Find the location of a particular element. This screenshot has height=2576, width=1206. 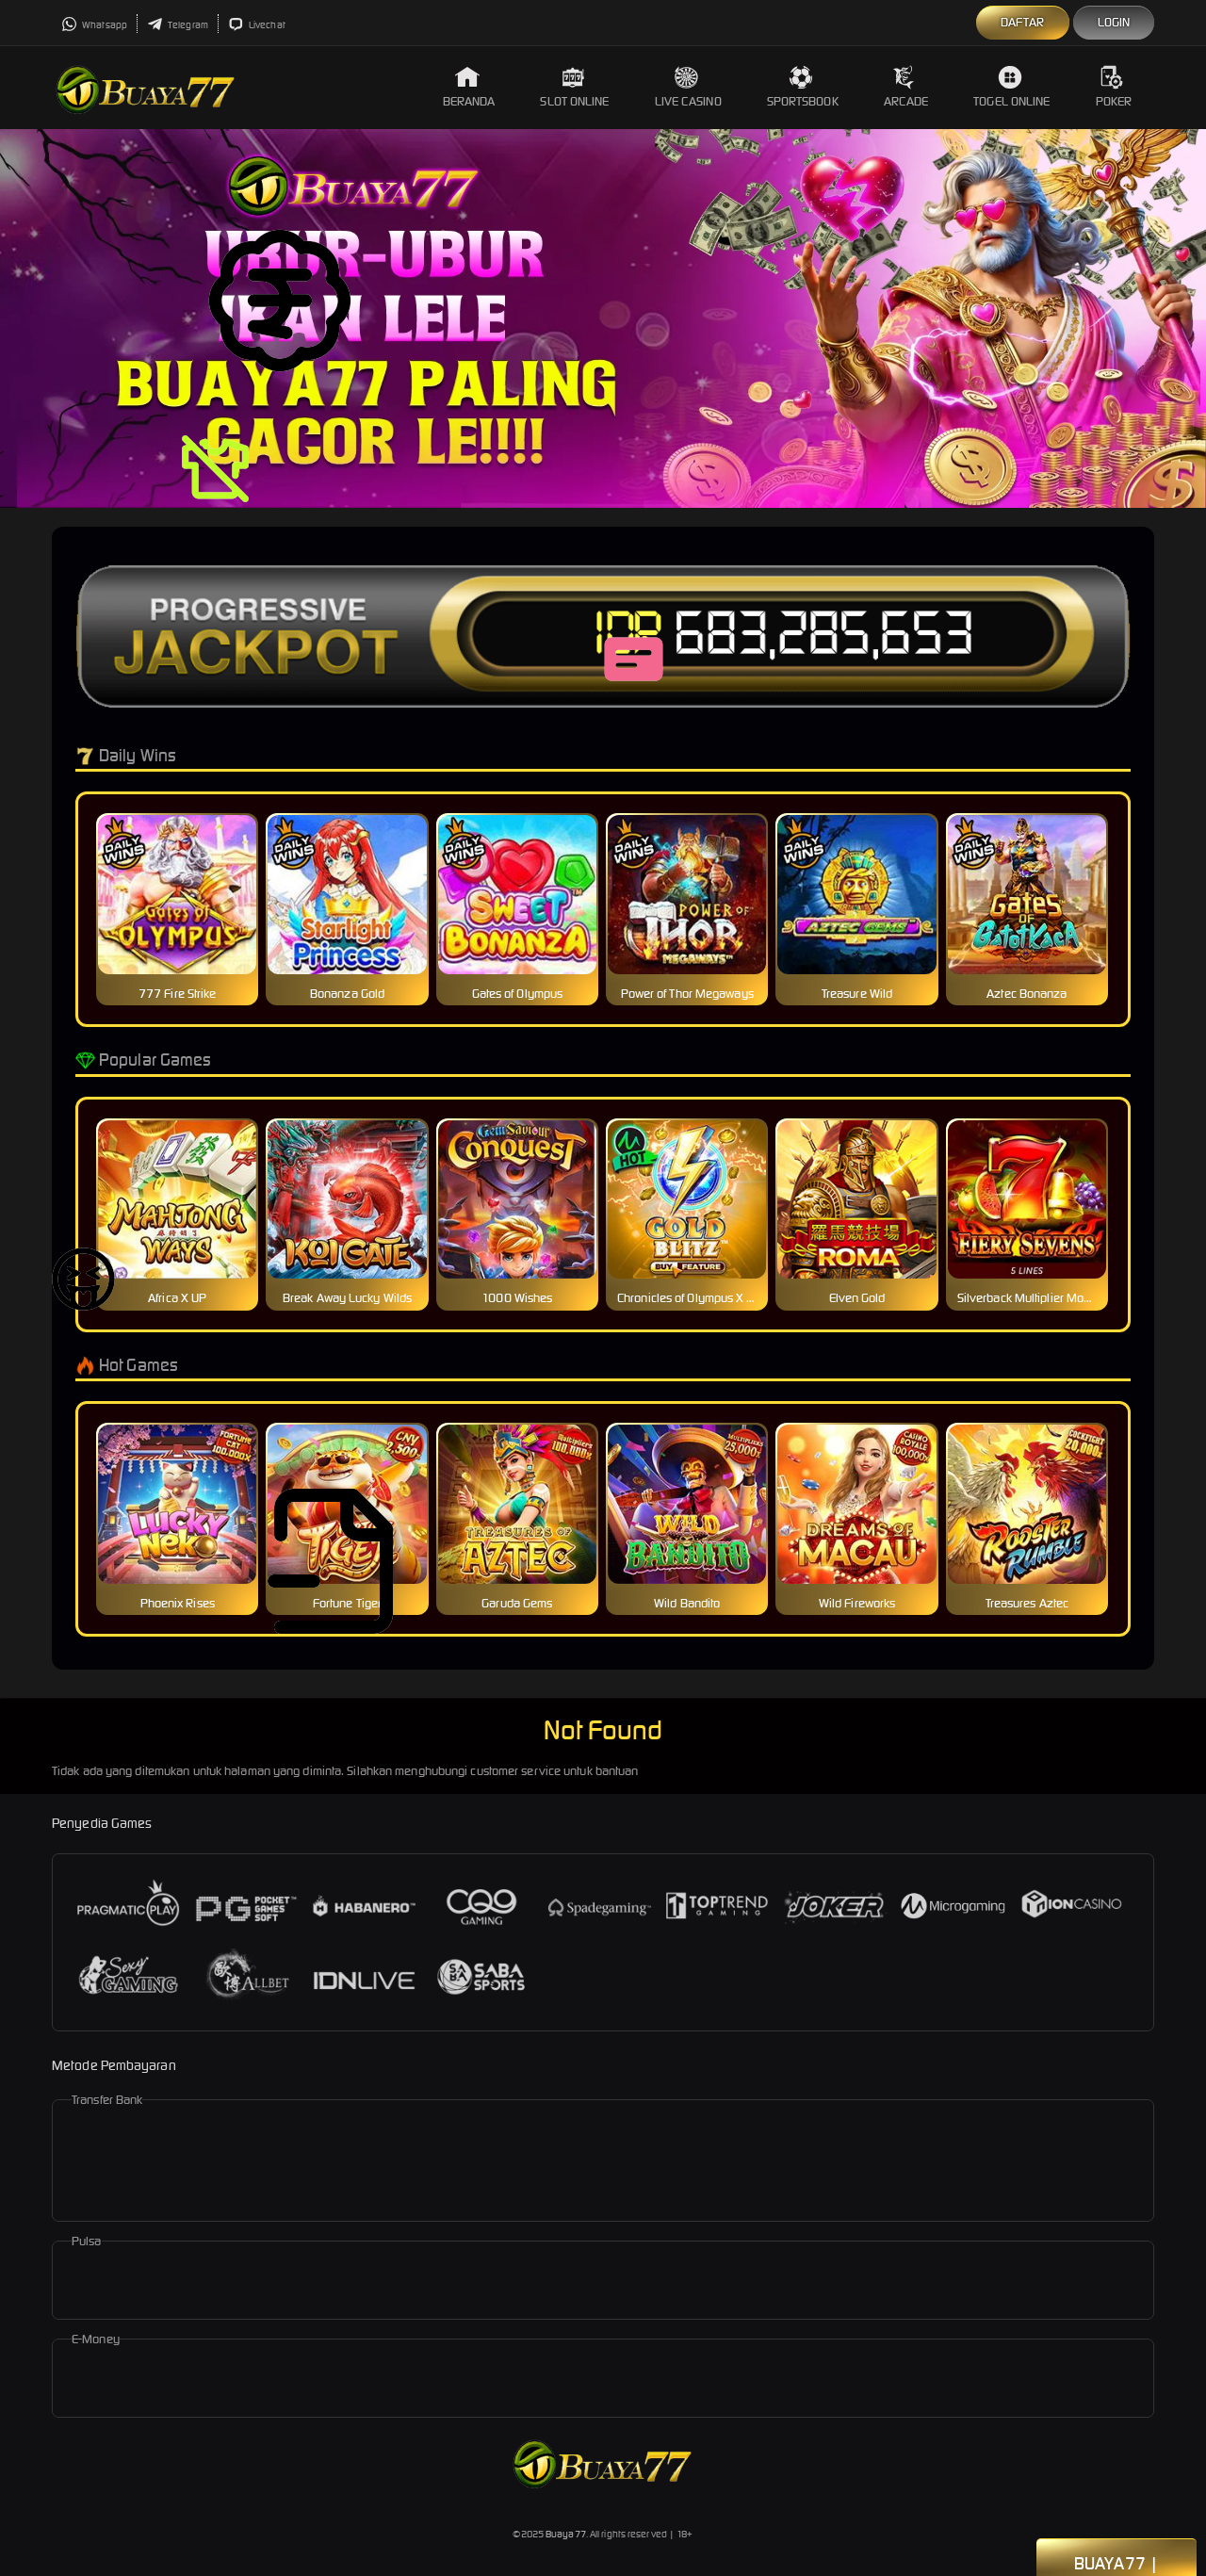

insert a silly or playful emoji reaction is located at coordinates (83, 1279).